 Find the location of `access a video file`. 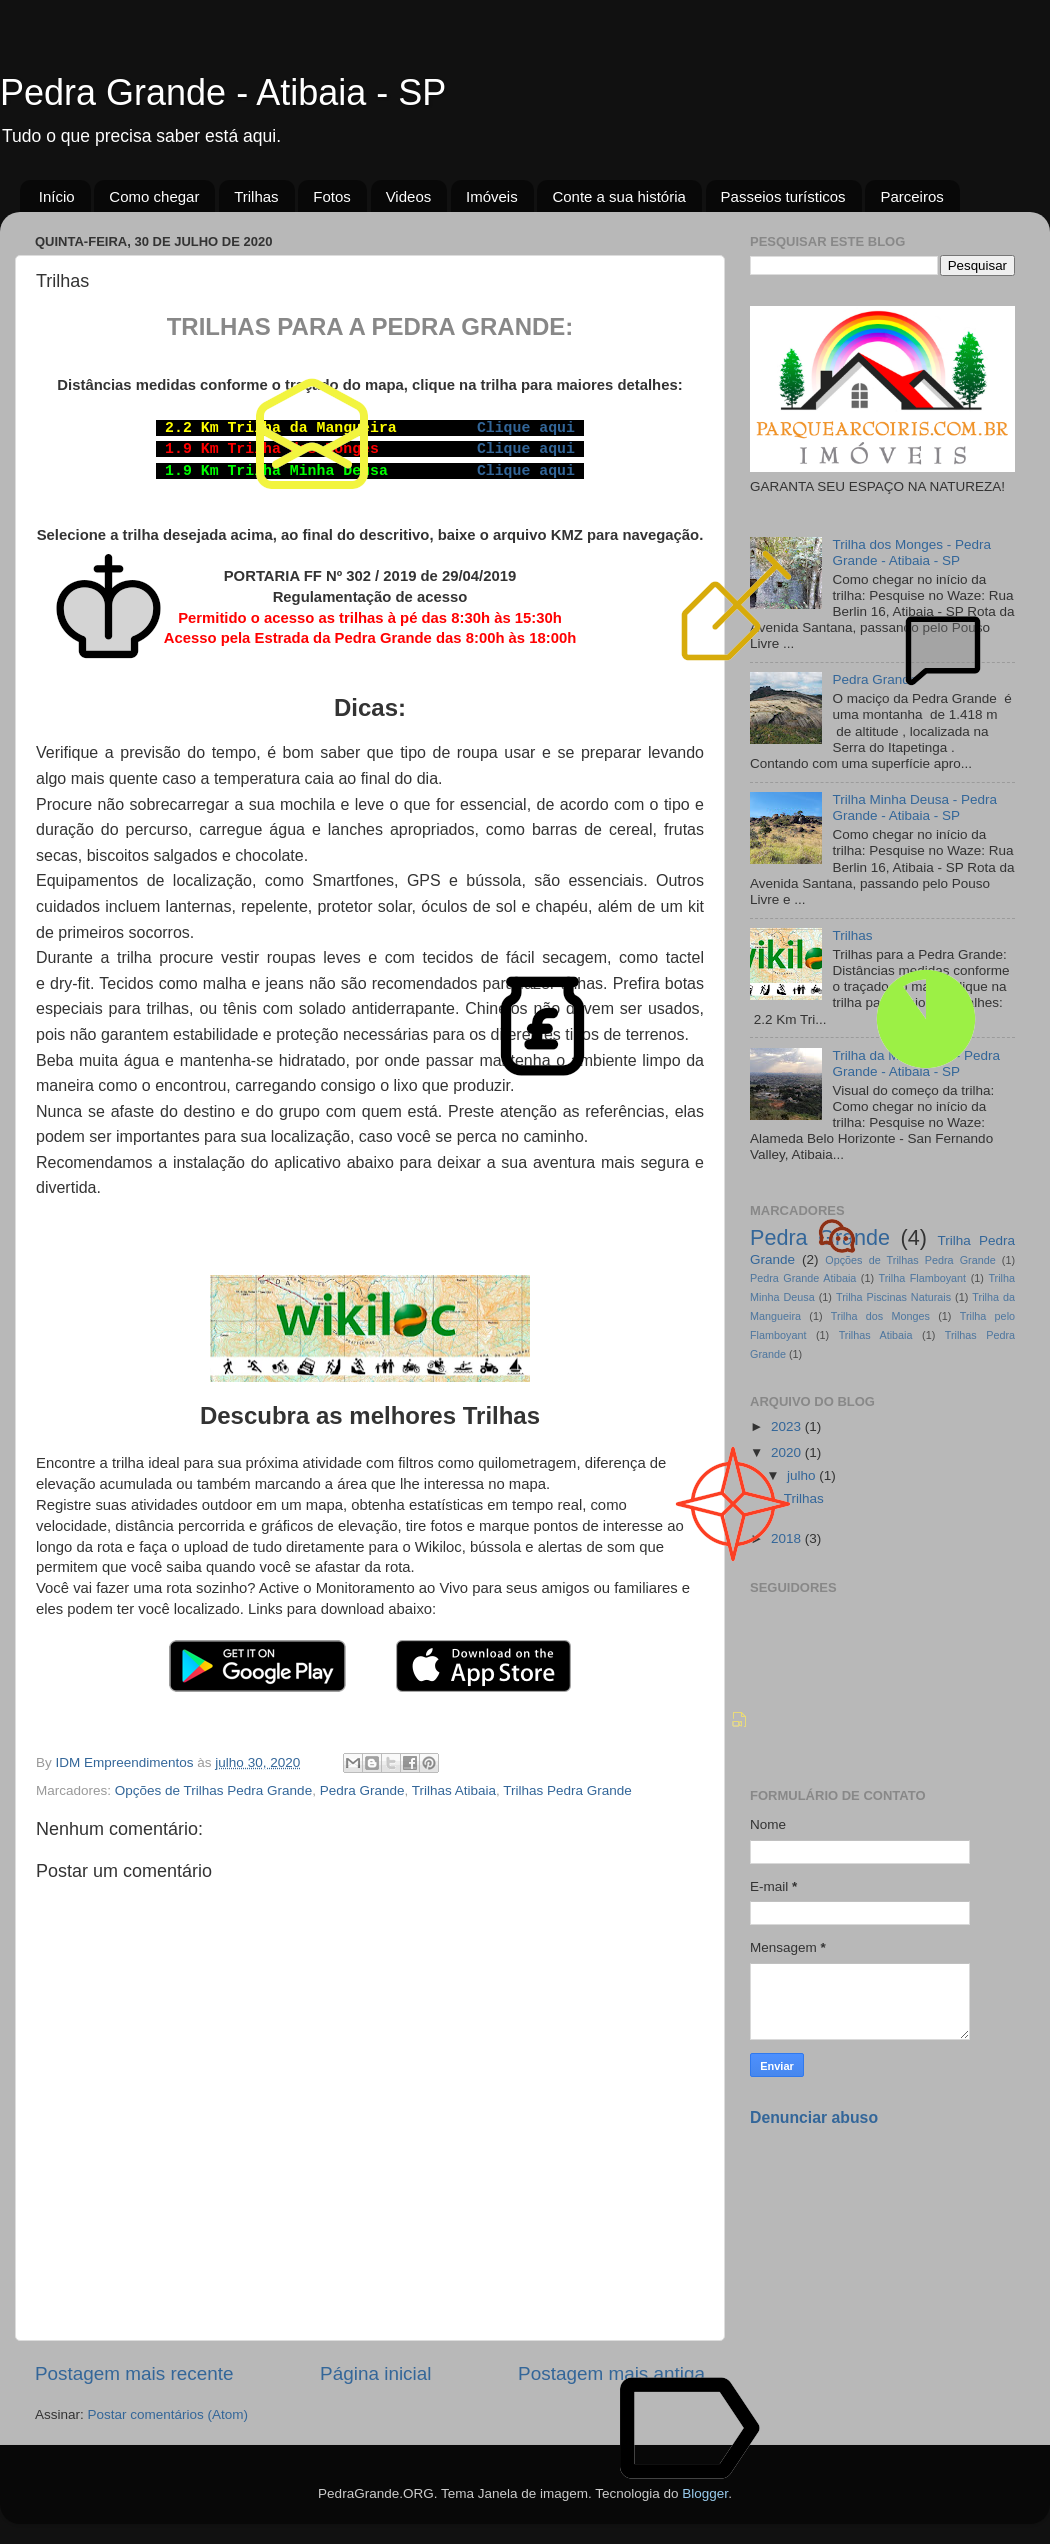

access a video file is located at coordinates (739, 1719).